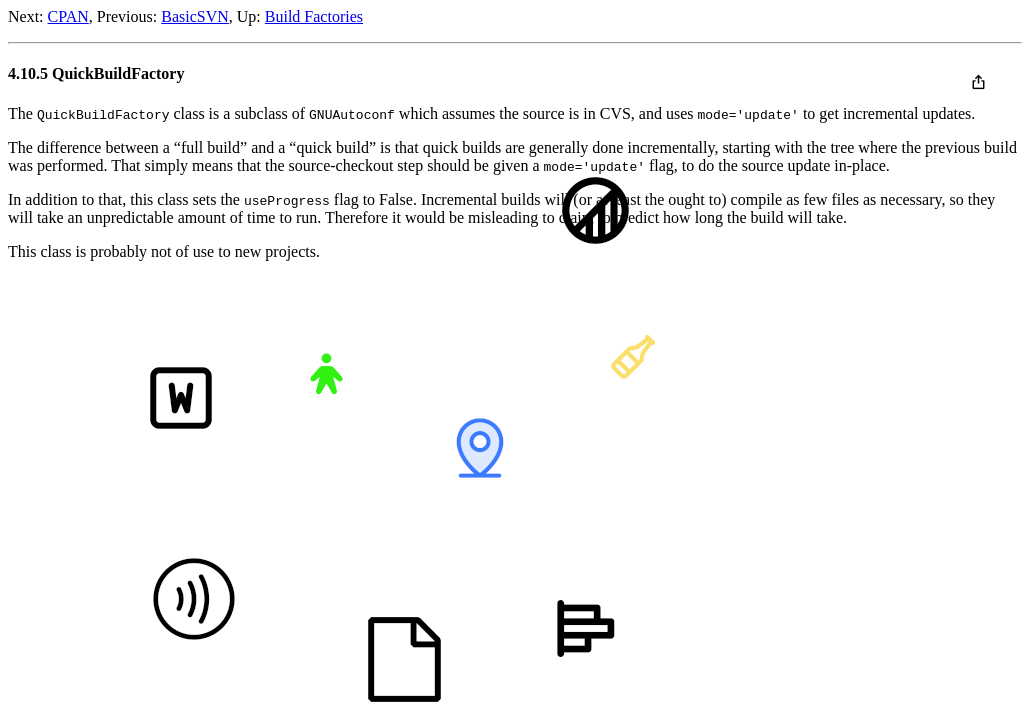 This screenshot has width=1030, height=720. Describe the element at coordinates (583, 628) in the screenshot. I see `view horizontal bar chart data` at that location.